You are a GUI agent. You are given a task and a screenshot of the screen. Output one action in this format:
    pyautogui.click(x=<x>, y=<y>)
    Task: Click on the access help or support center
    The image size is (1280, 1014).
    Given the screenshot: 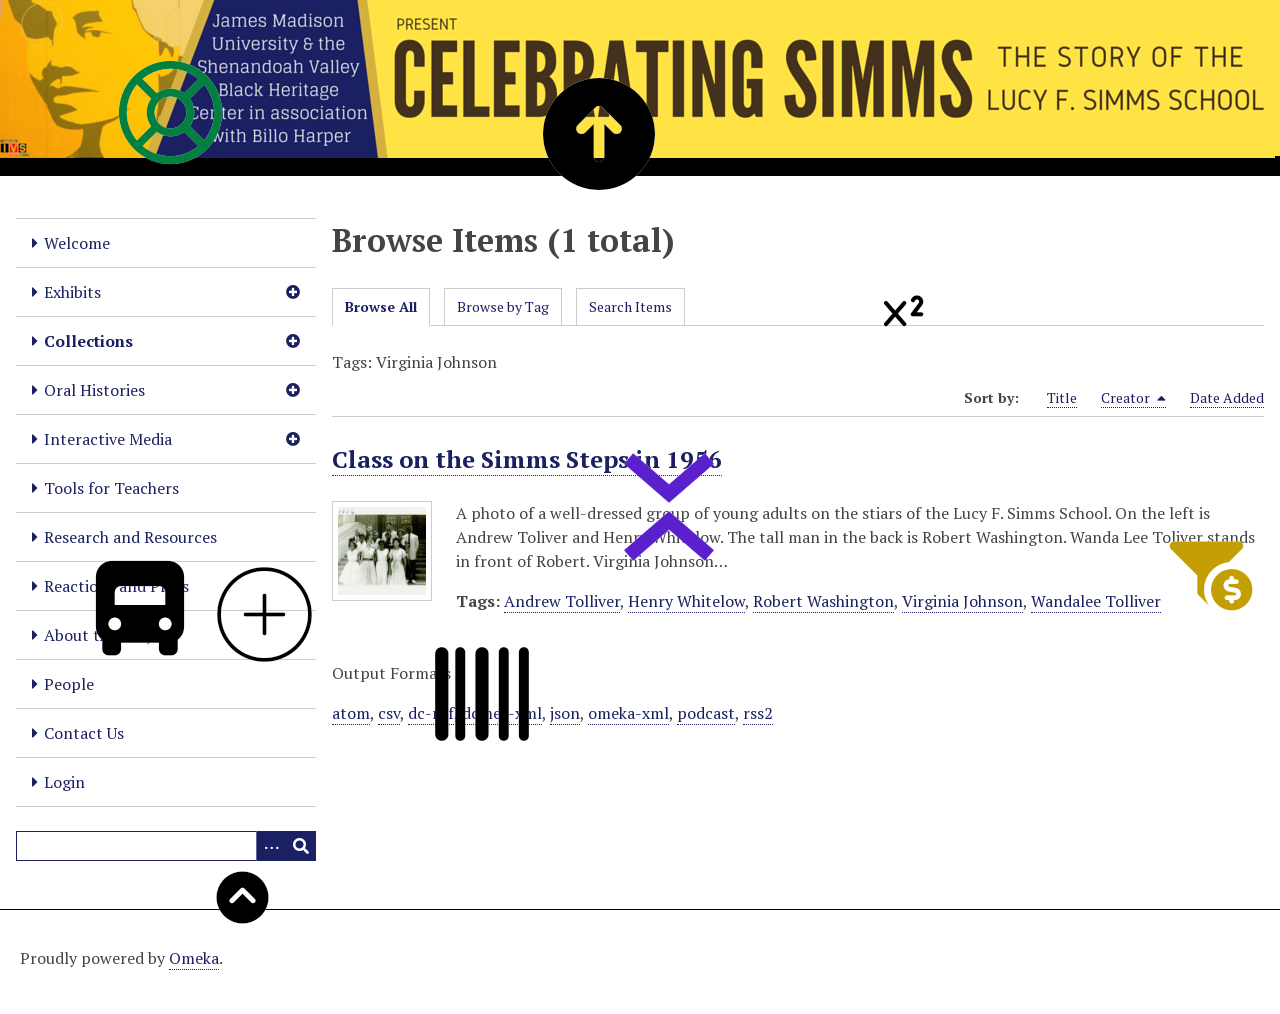 What is the action you would take?
    pyautogui.click(x=170, y=112)
    